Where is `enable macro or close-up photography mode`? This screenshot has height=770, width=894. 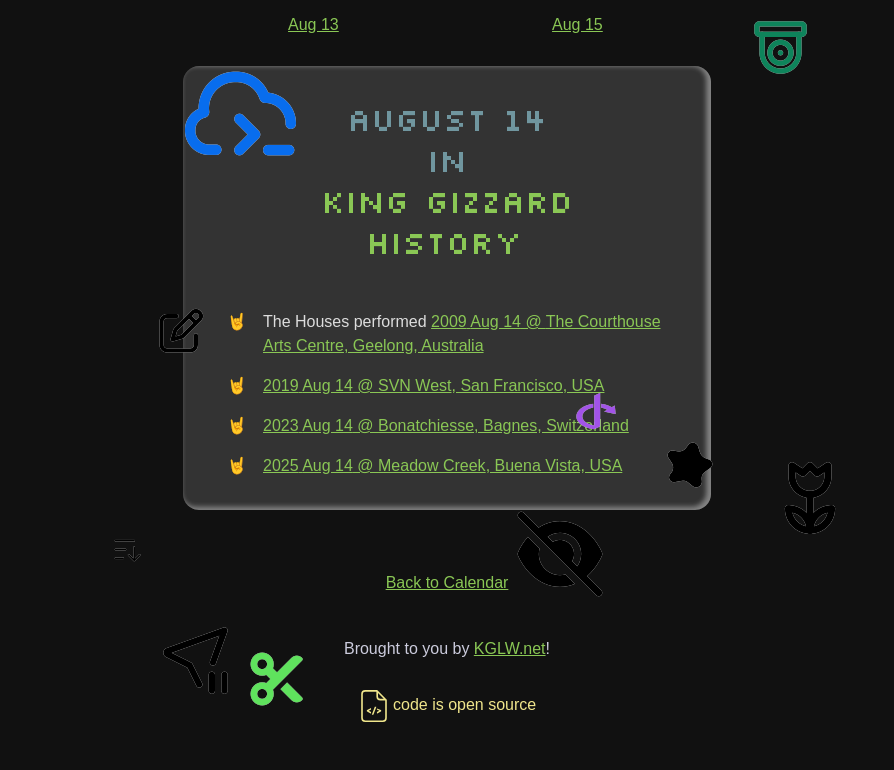
enable macro or close-up photography mode is located at coordinates (810, 498).